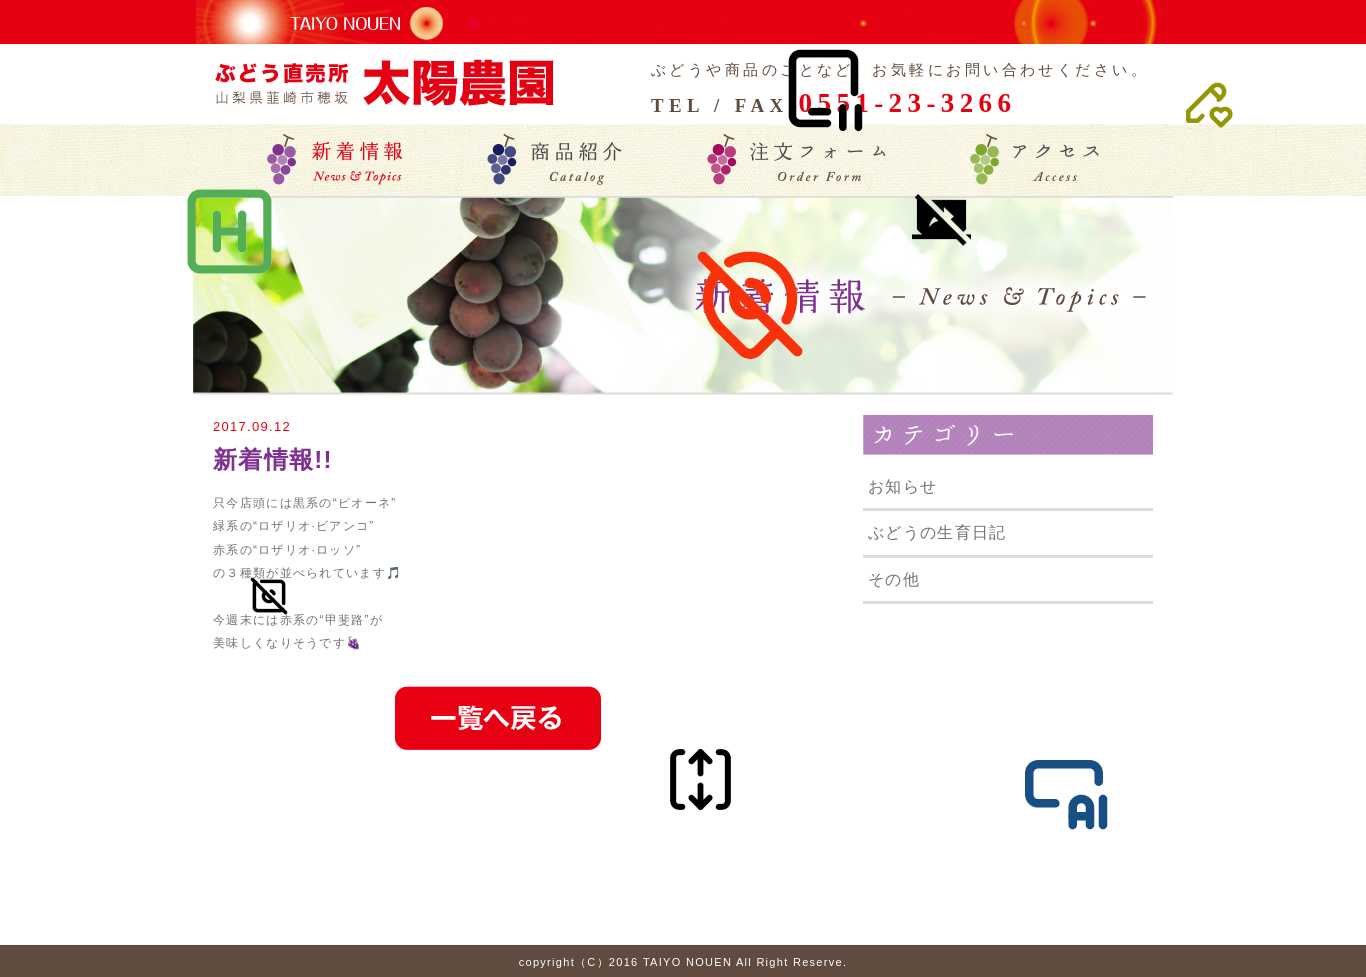 This screenshot has width=1366, height=977. I want to click on disable location tracking, so click(750, 304).